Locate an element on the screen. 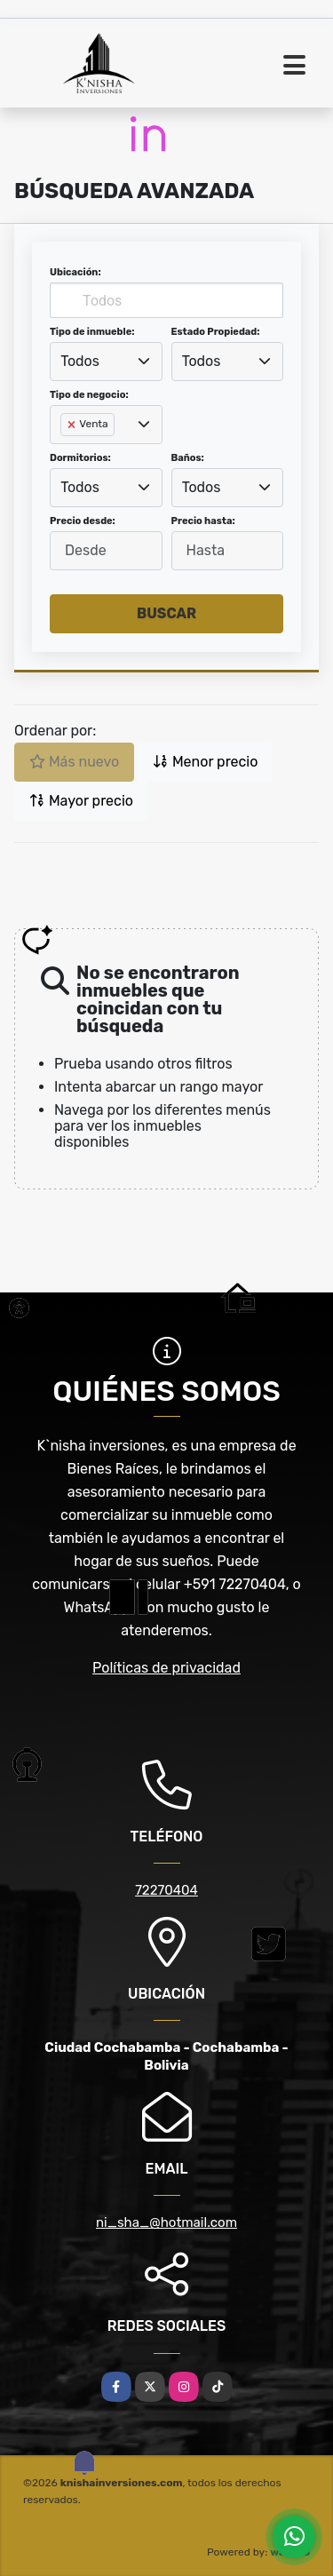 This screenshot has height=2576, width=333. share to Twitter is located at coordinates (268, 1944).